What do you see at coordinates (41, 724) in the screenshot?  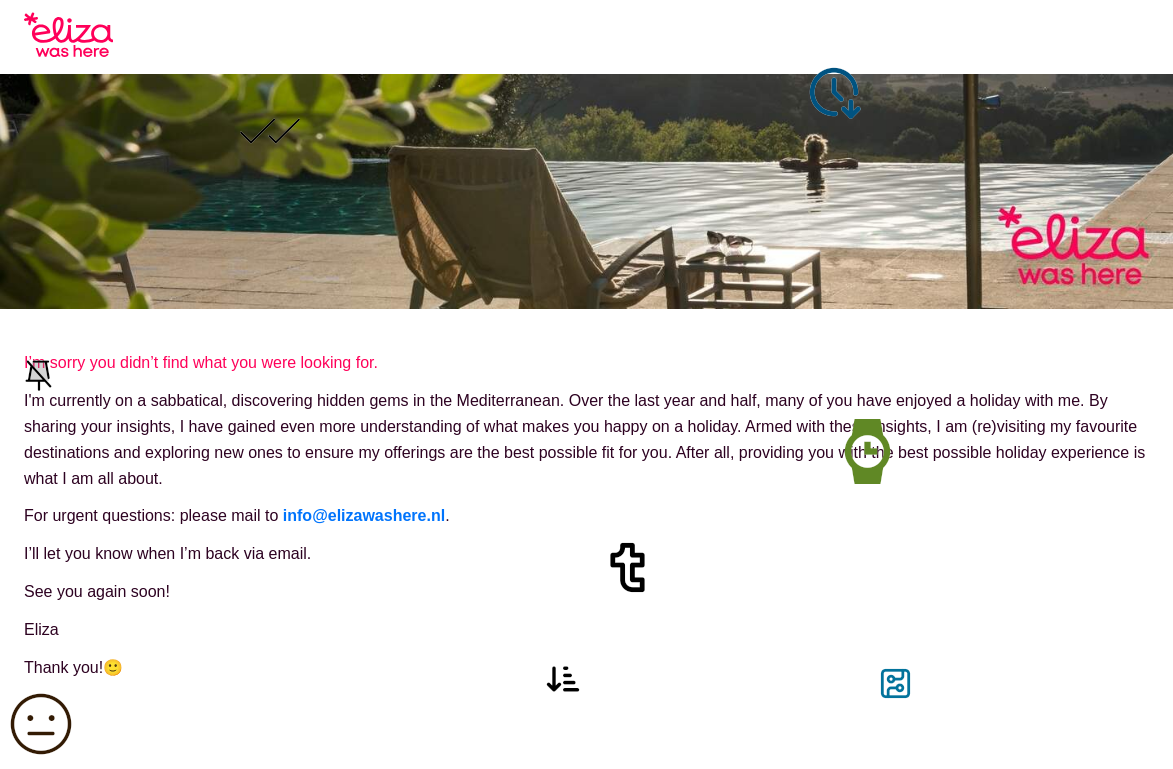 I see `rate experience as neutral or average` at bounding box center [41, 724].